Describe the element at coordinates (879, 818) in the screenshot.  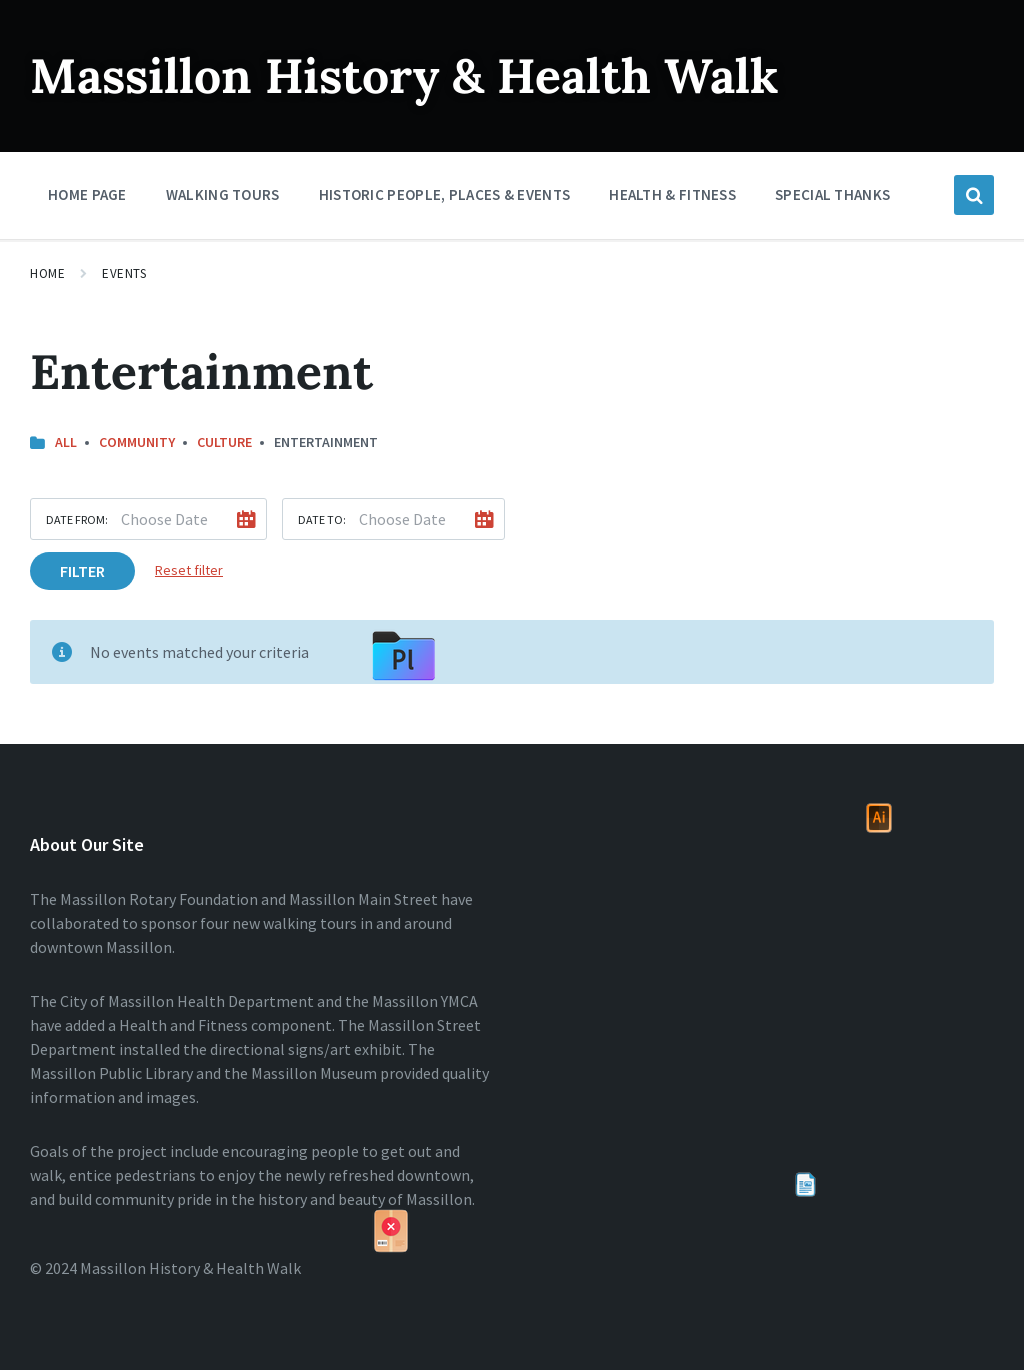
I see `open an Adobe Illustrator file` at that location.